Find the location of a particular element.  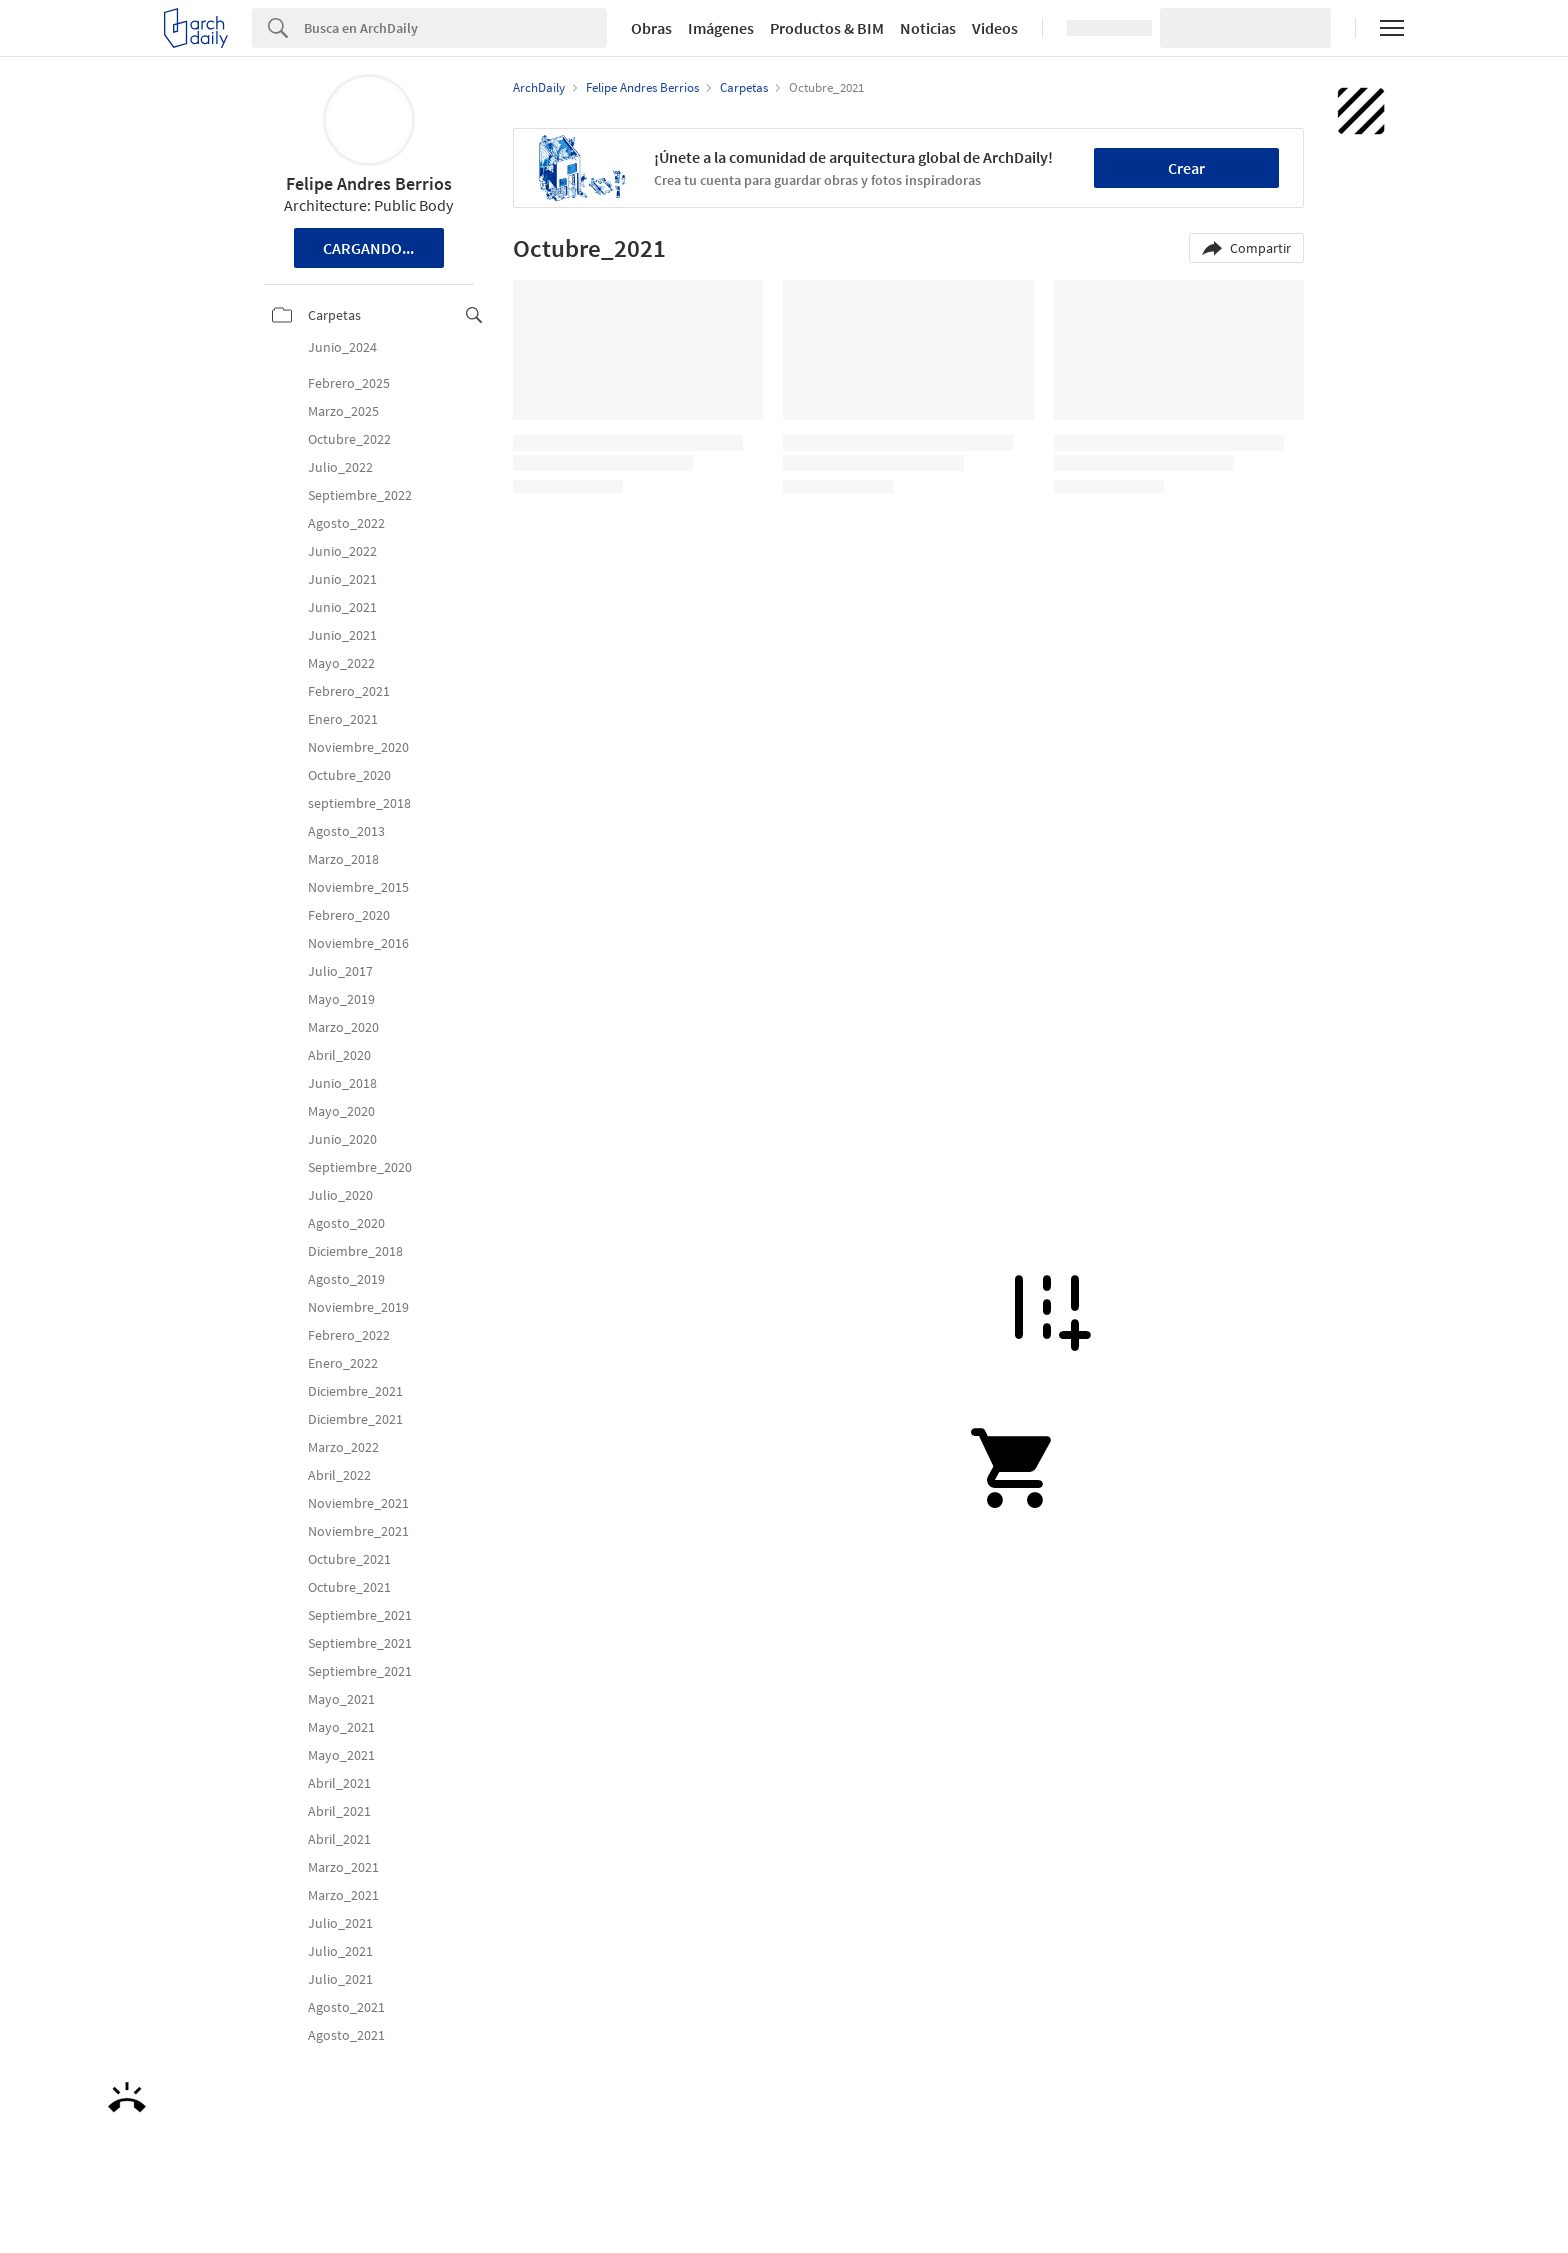

add a new road to the map is located at coordinates (1047, 1307).